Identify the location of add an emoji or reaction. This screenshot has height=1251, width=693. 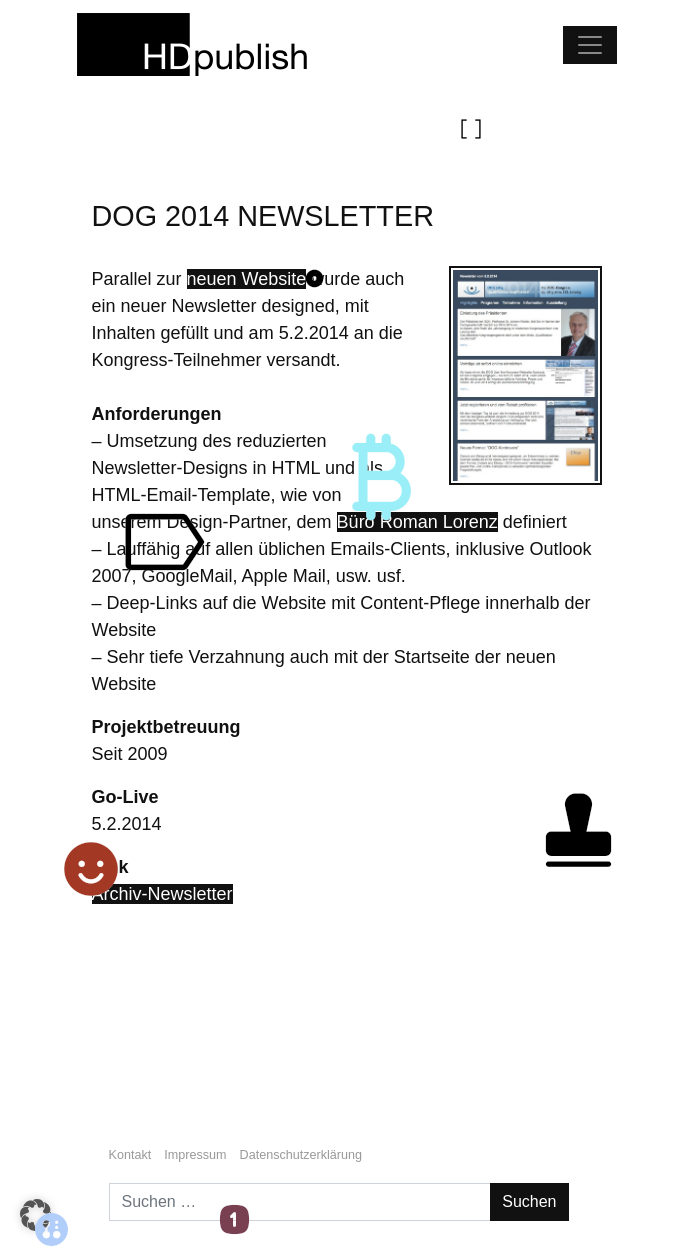
(91, 869).